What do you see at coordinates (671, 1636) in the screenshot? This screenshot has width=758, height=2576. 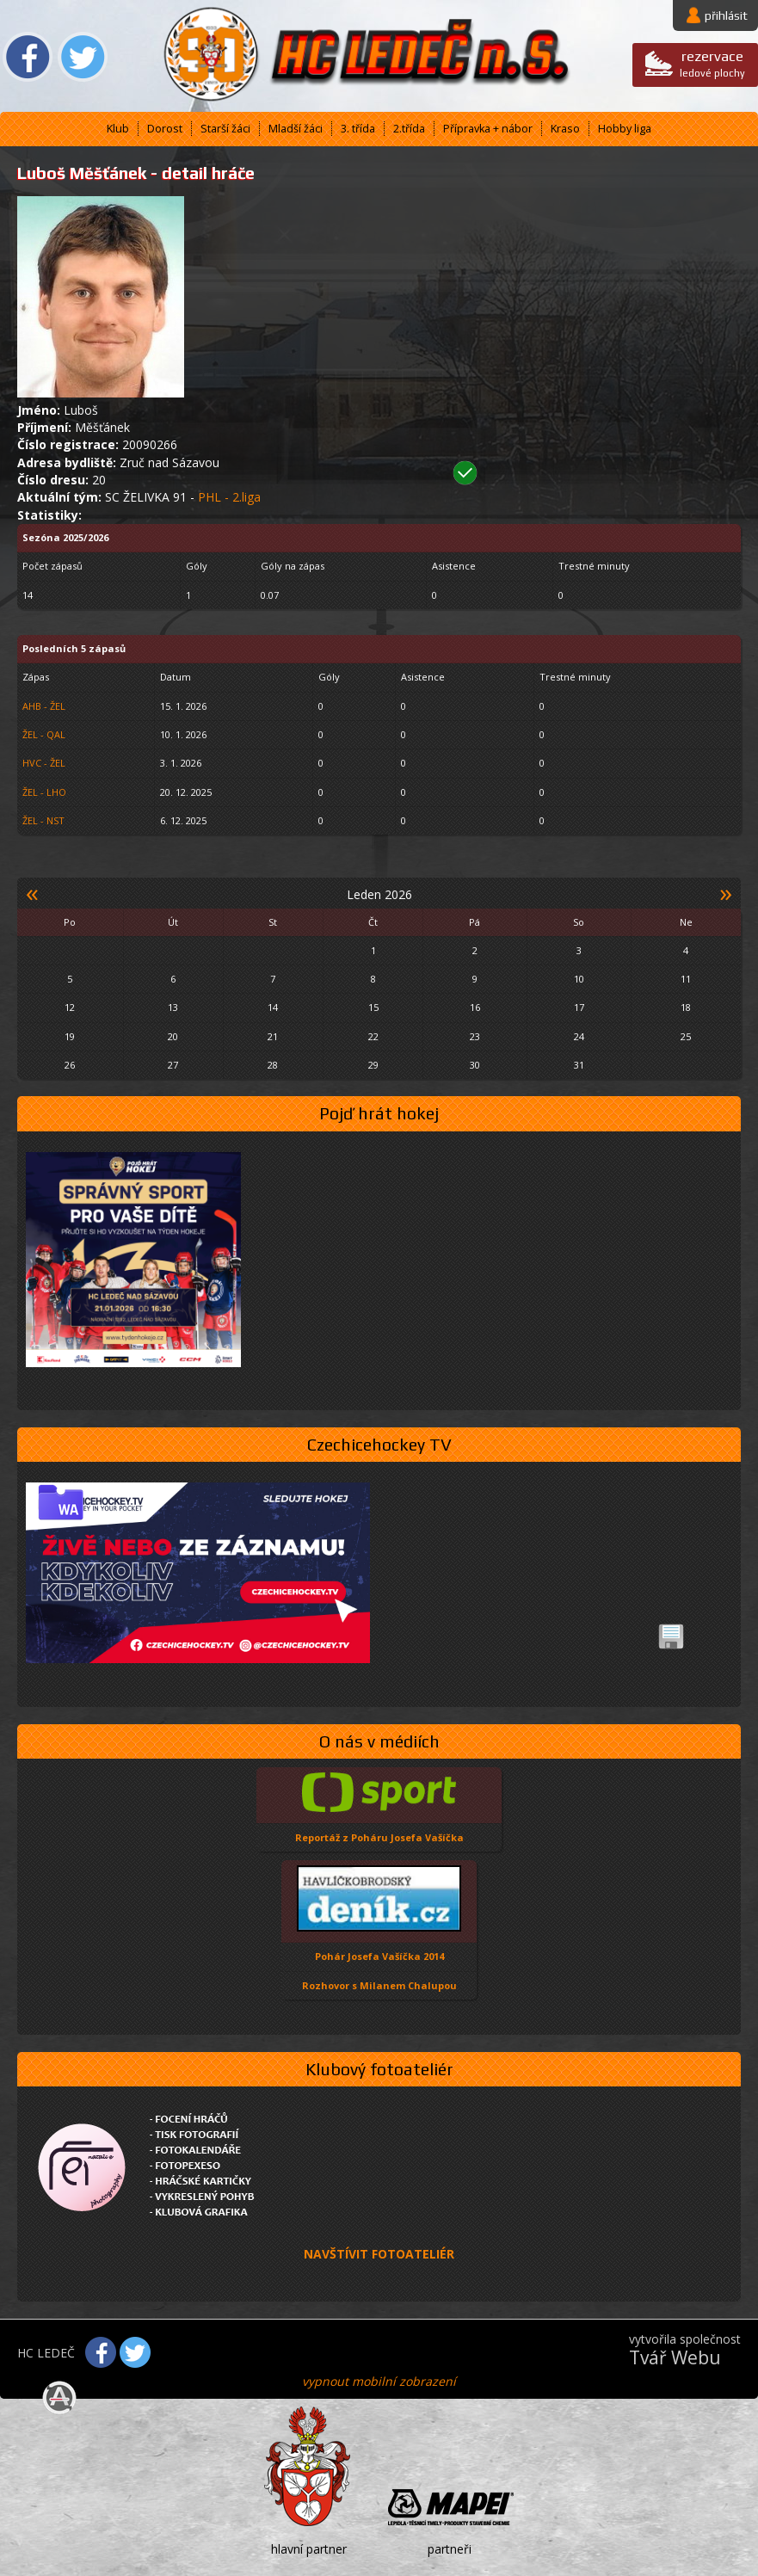 I see `save file or document` at bounding box center [671, 1636].